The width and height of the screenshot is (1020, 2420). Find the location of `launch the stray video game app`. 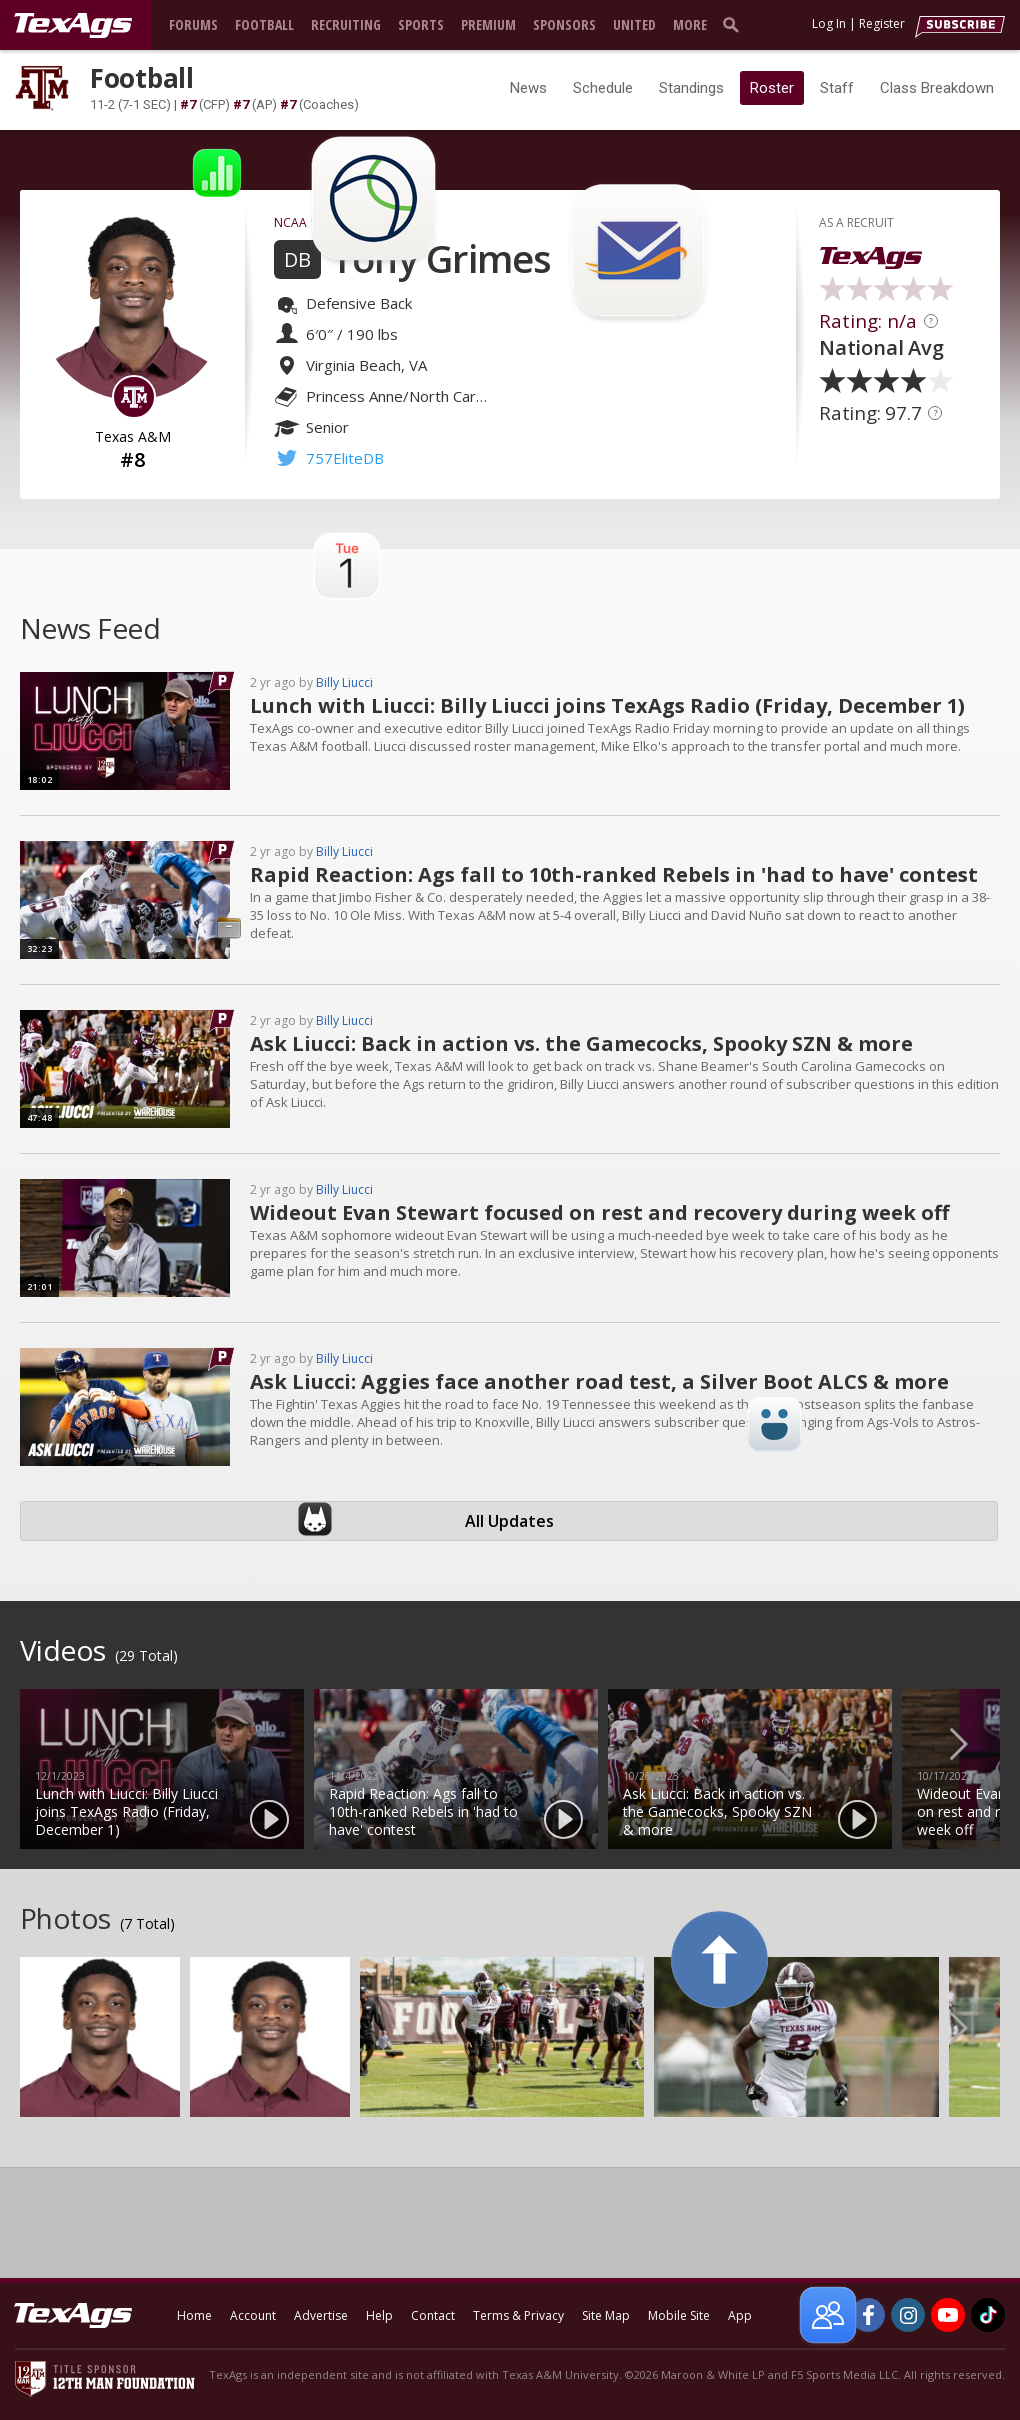

launch the stray video game app is located at coordinates (315, 1519).